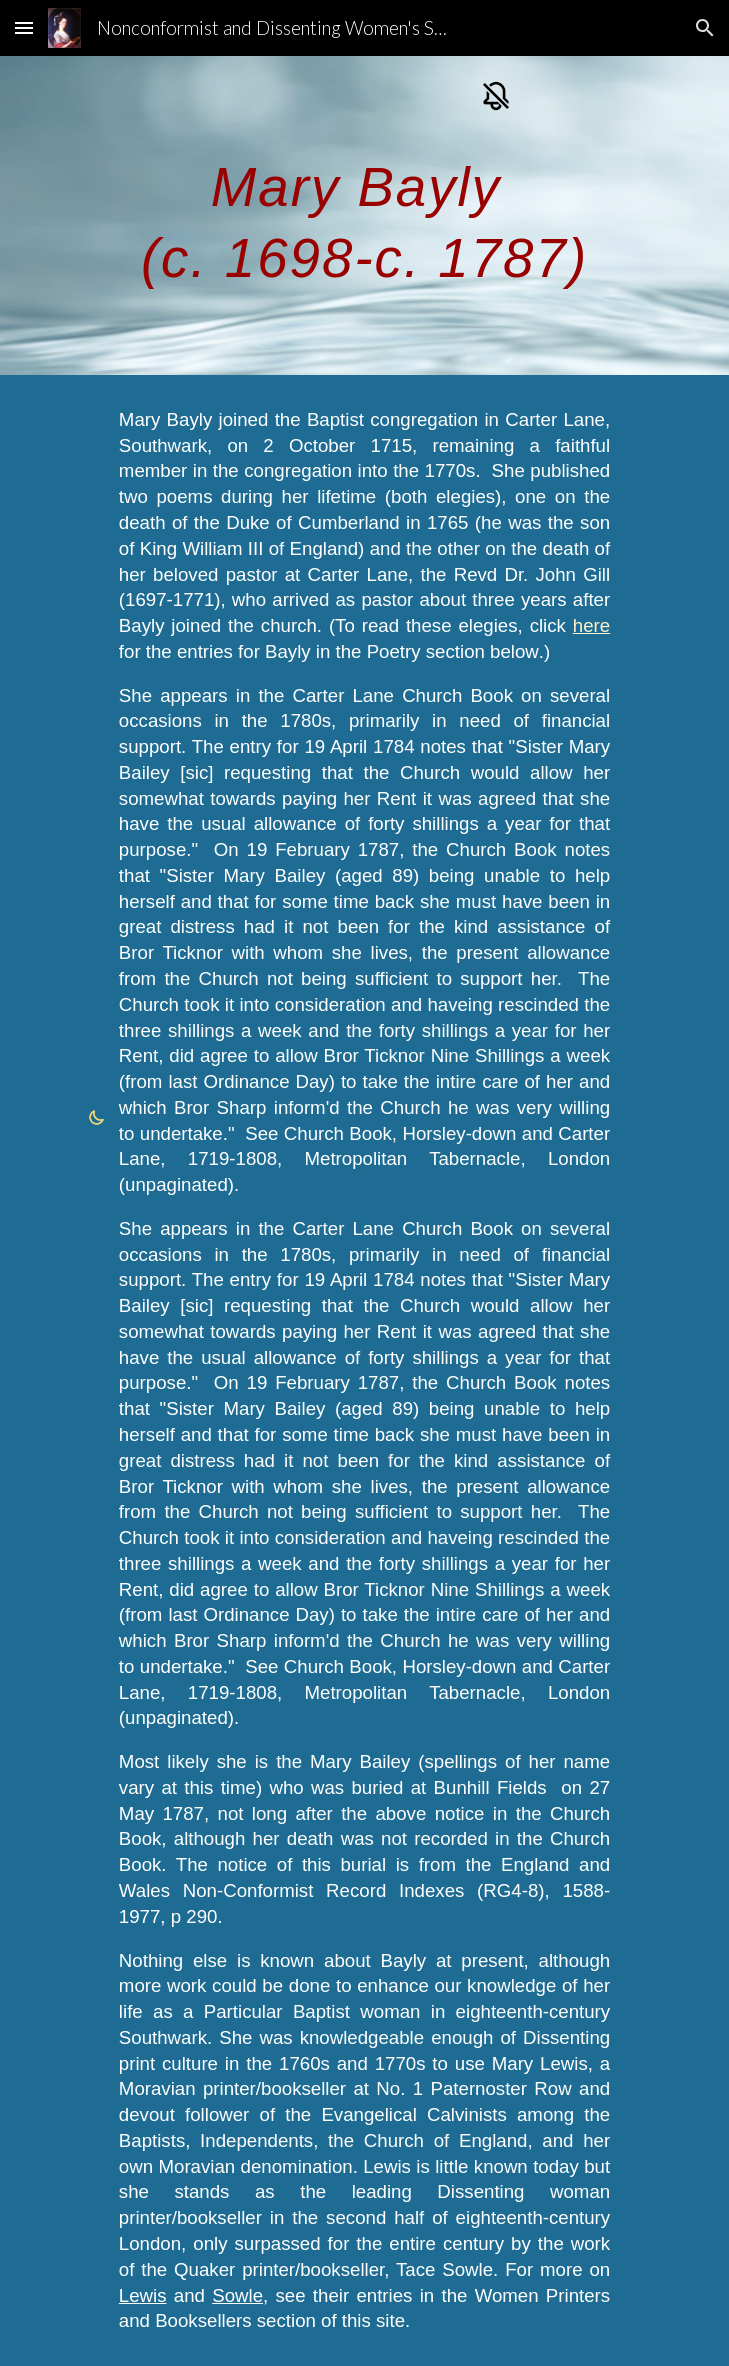  Describe the element at coordinates (96, 1117) in the screenshot. I see `enable dark mode` at that location.